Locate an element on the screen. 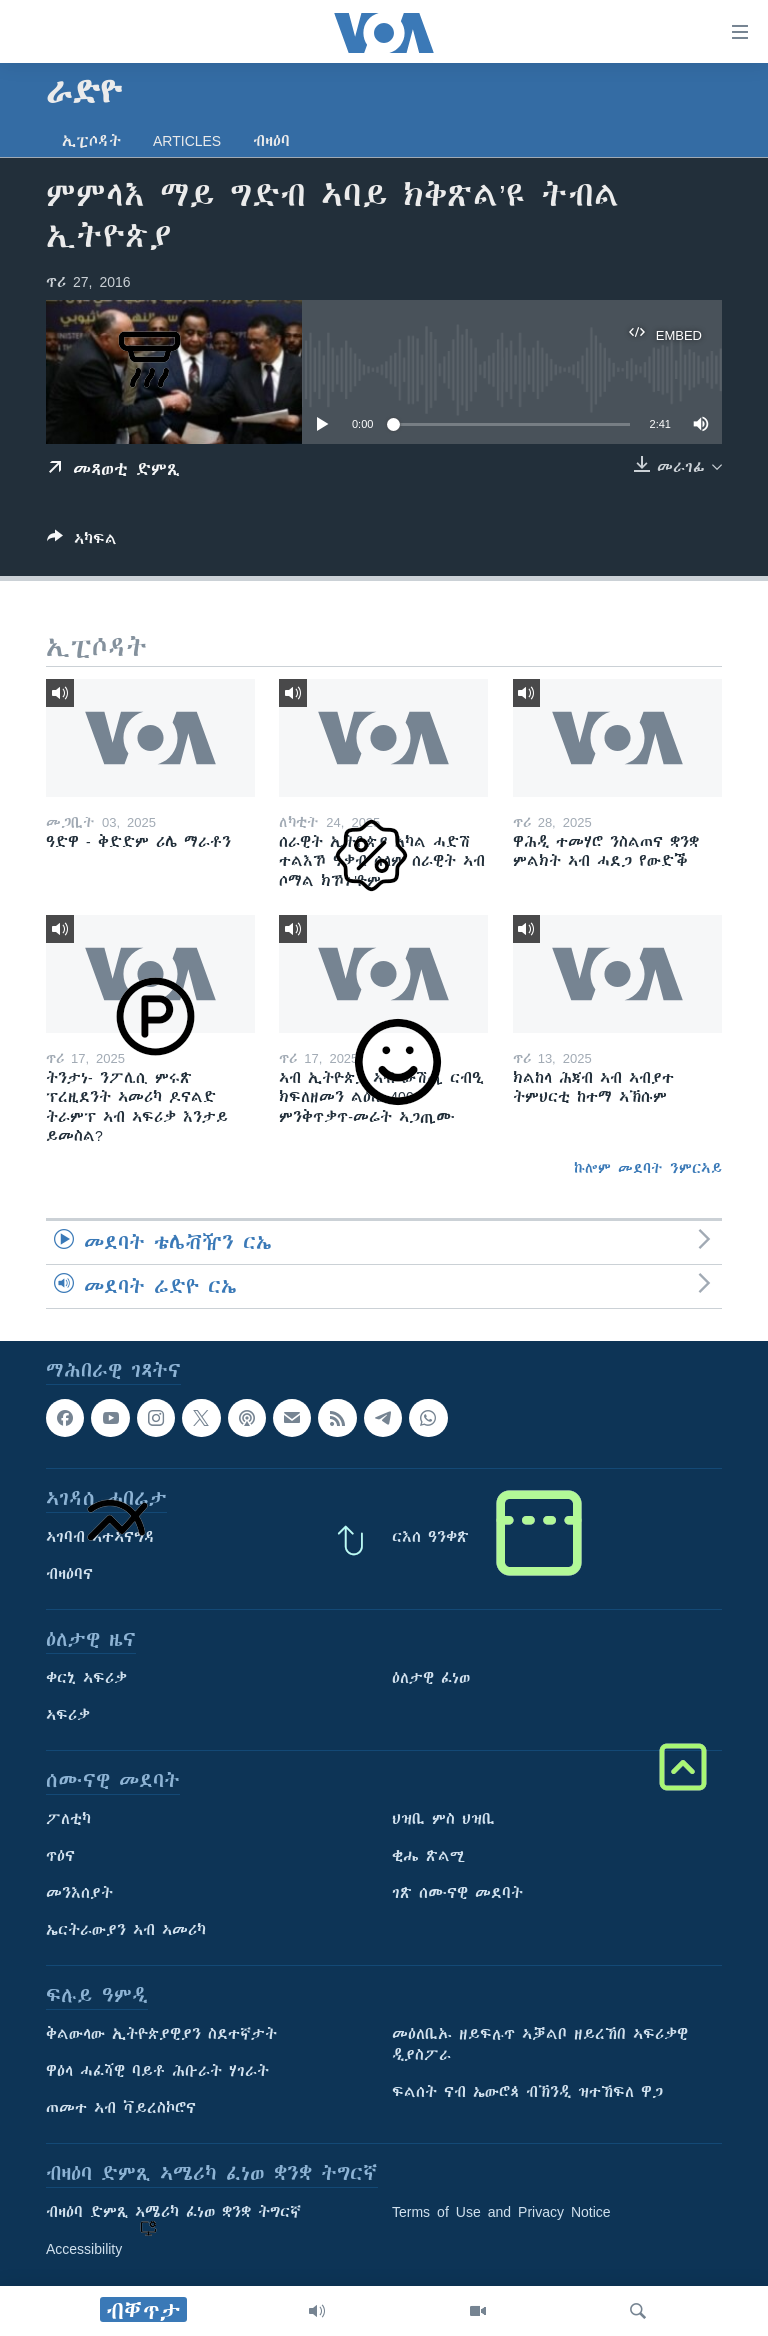 Image resolution: width=768 pixels, height=2336 pixels. view multi-line chart or graph data is located at coordinates (117, 1521).